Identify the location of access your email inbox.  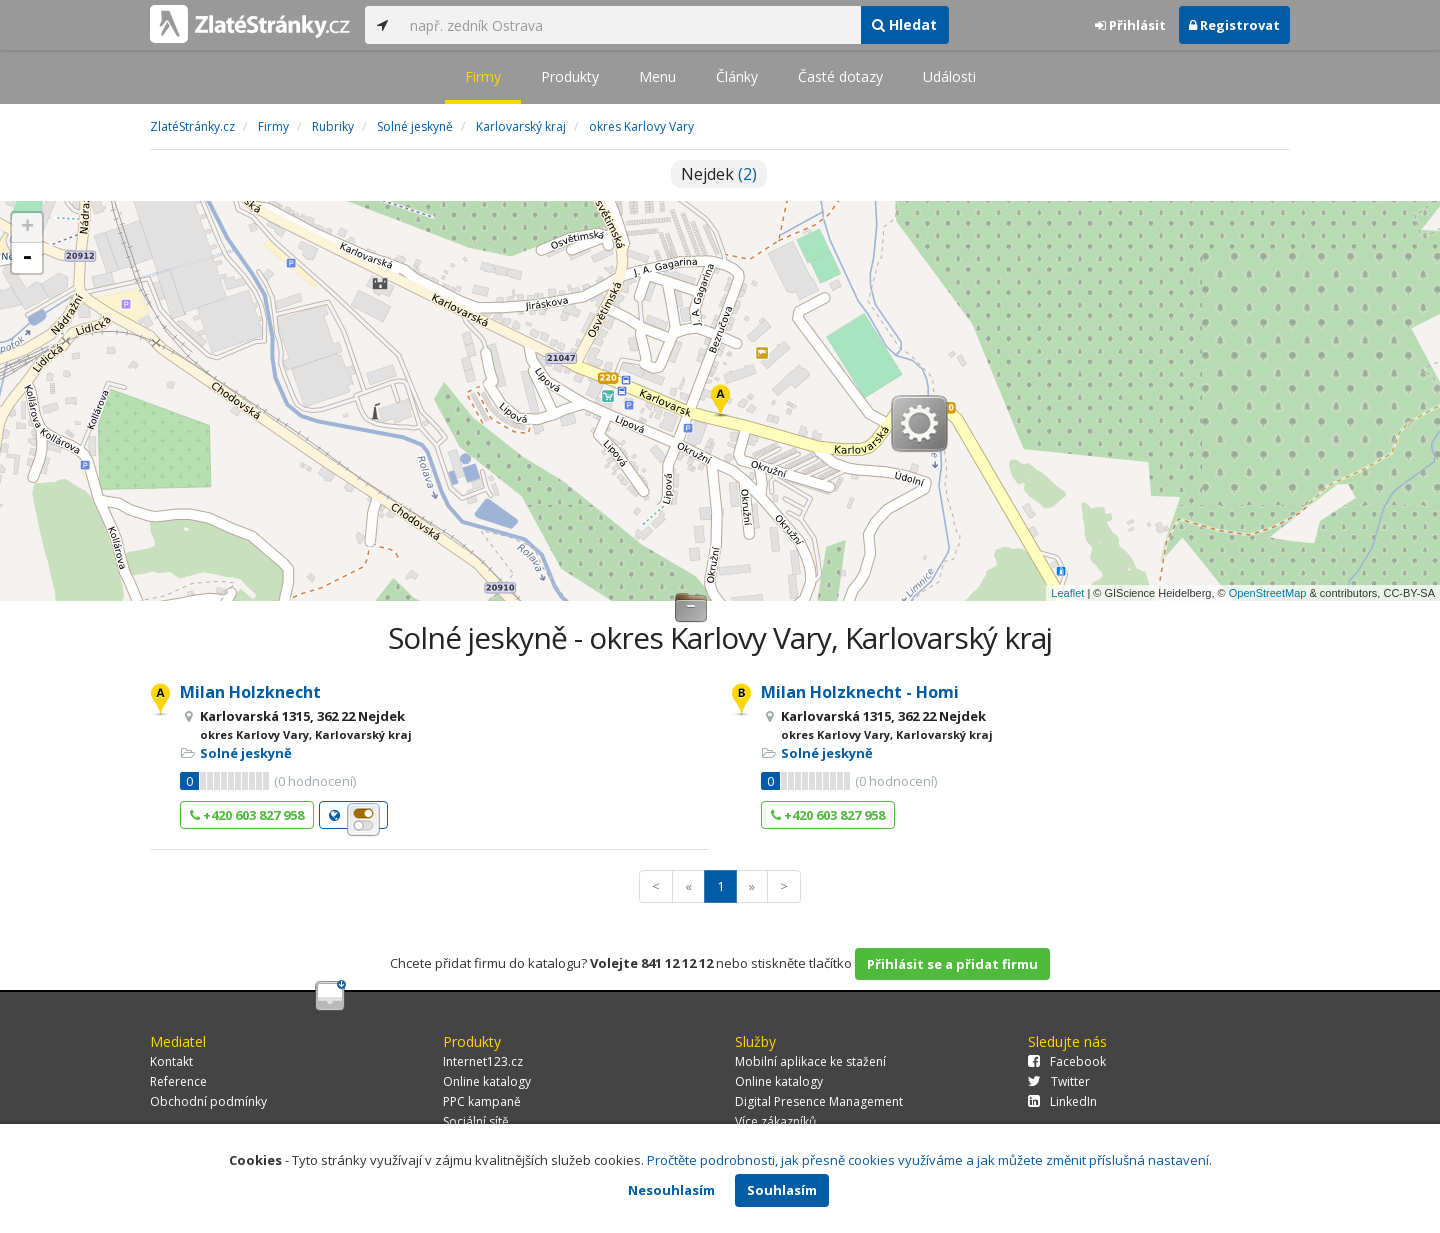
(330, 996).